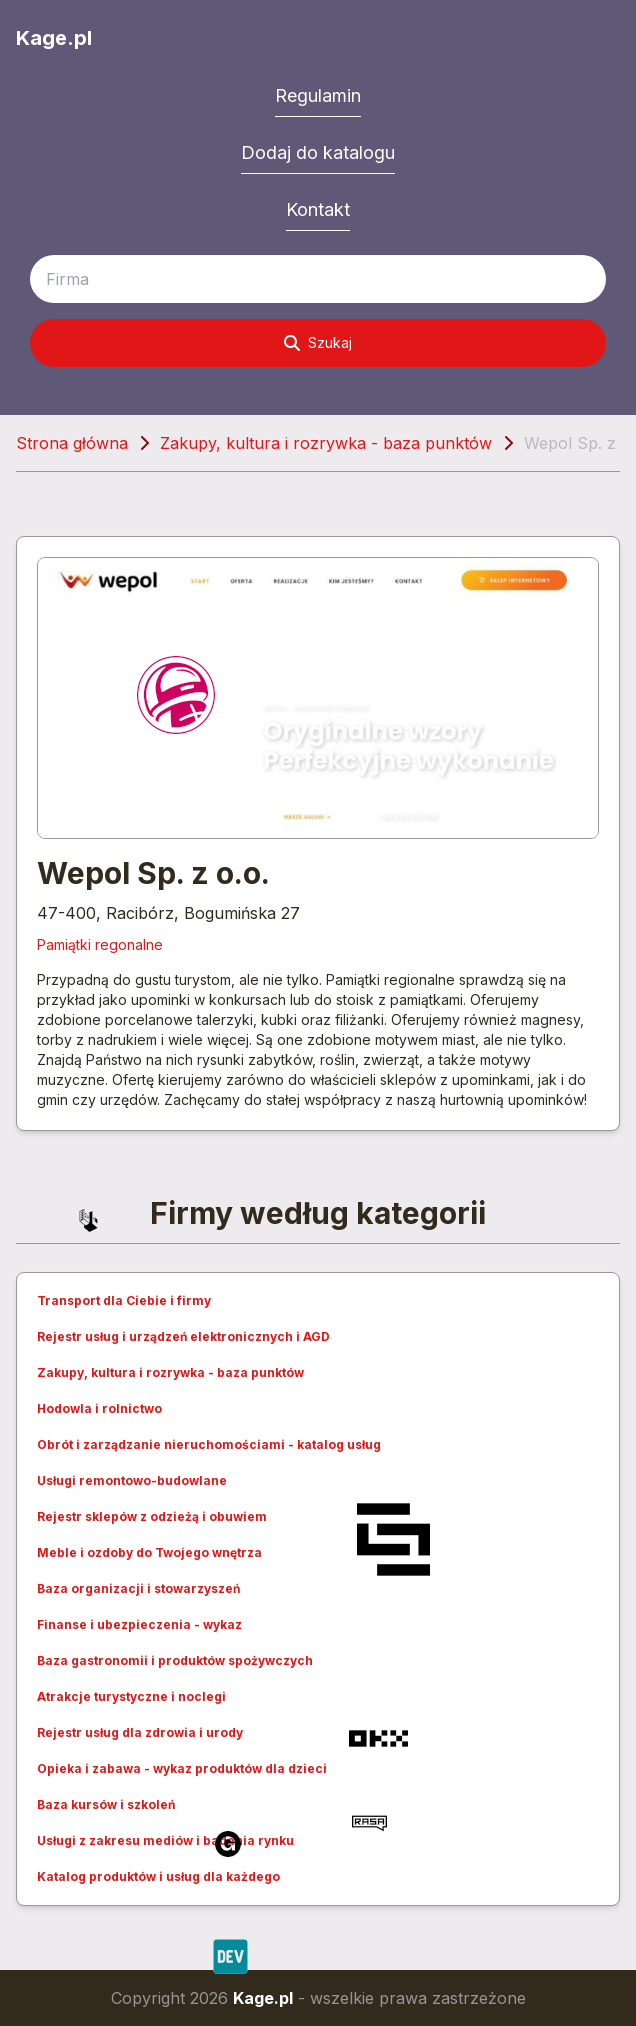 This screenshot has width=636, height=2026. What do you see at coordinates (88, 1220) in the screenshot?
I see `tails operating system logo` at bounding box center [88, 1220].